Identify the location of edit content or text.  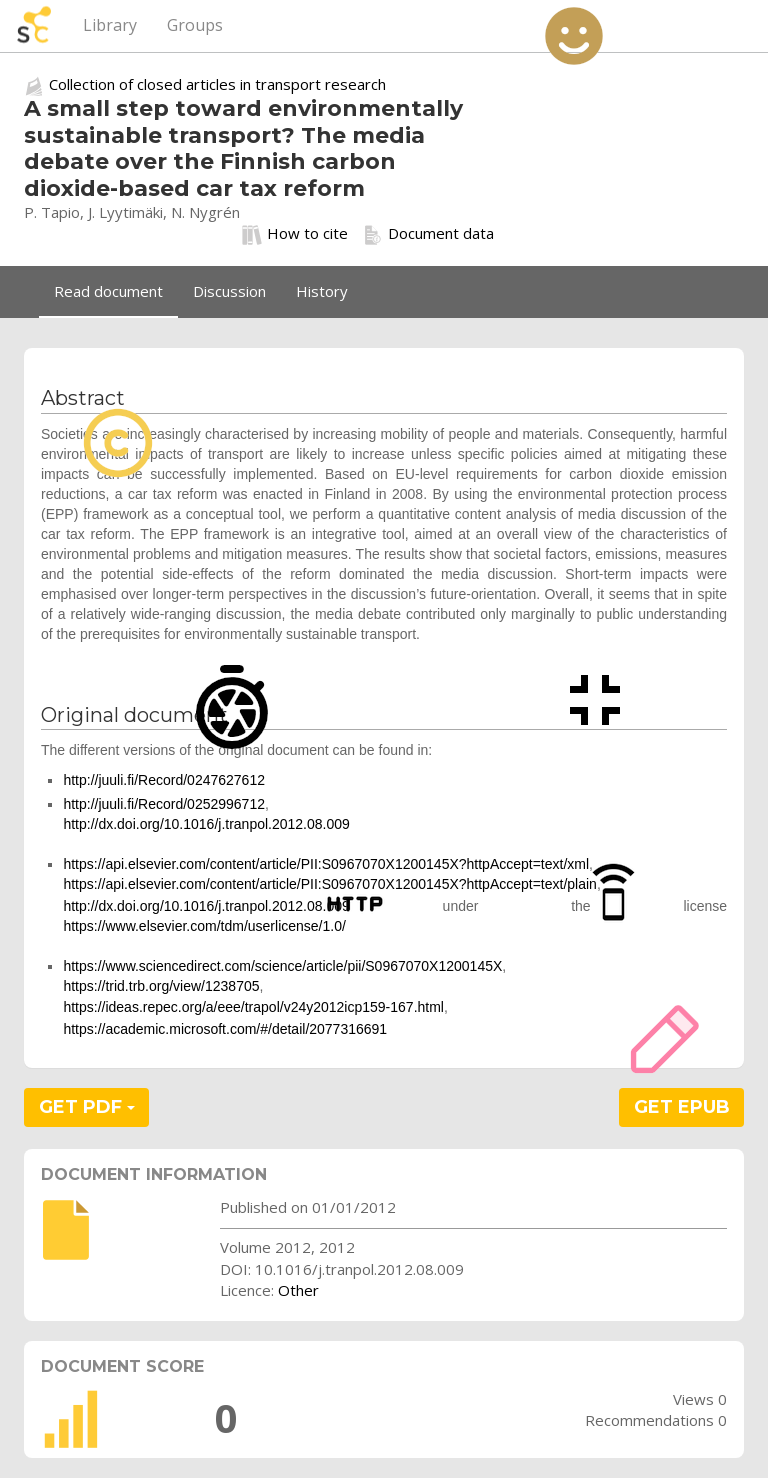
(663, 1040).